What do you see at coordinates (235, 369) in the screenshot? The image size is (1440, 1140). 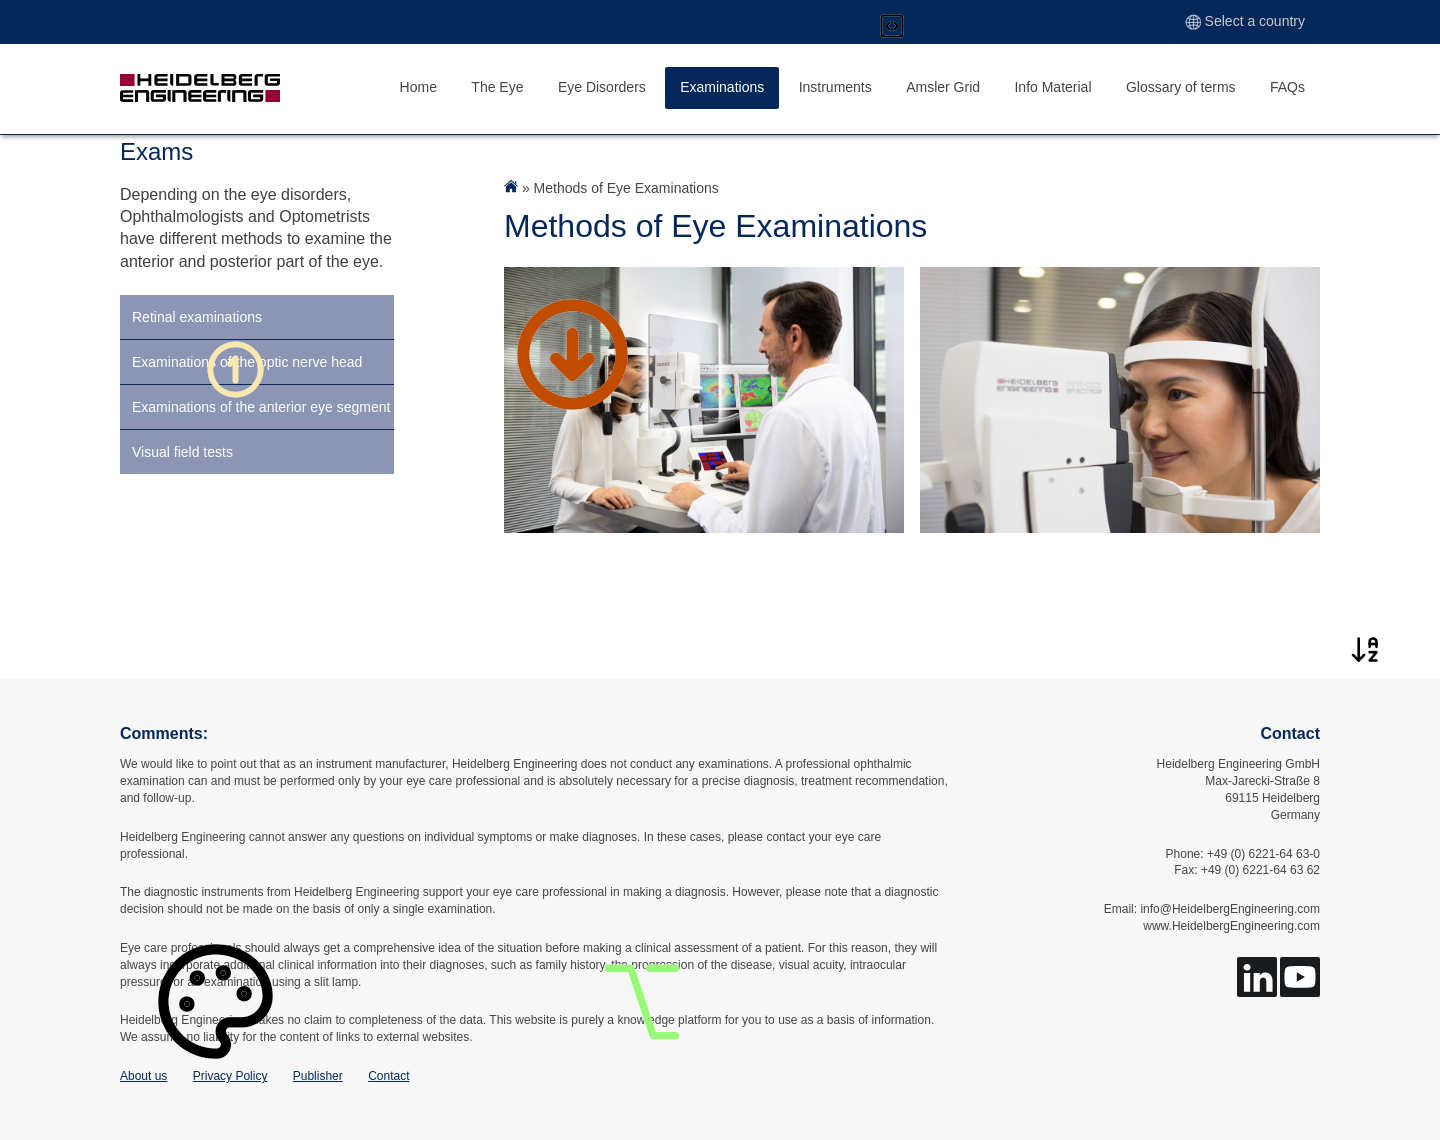 I see `indicates the first step in a process or tutorial` at bounding box center [235, 369].